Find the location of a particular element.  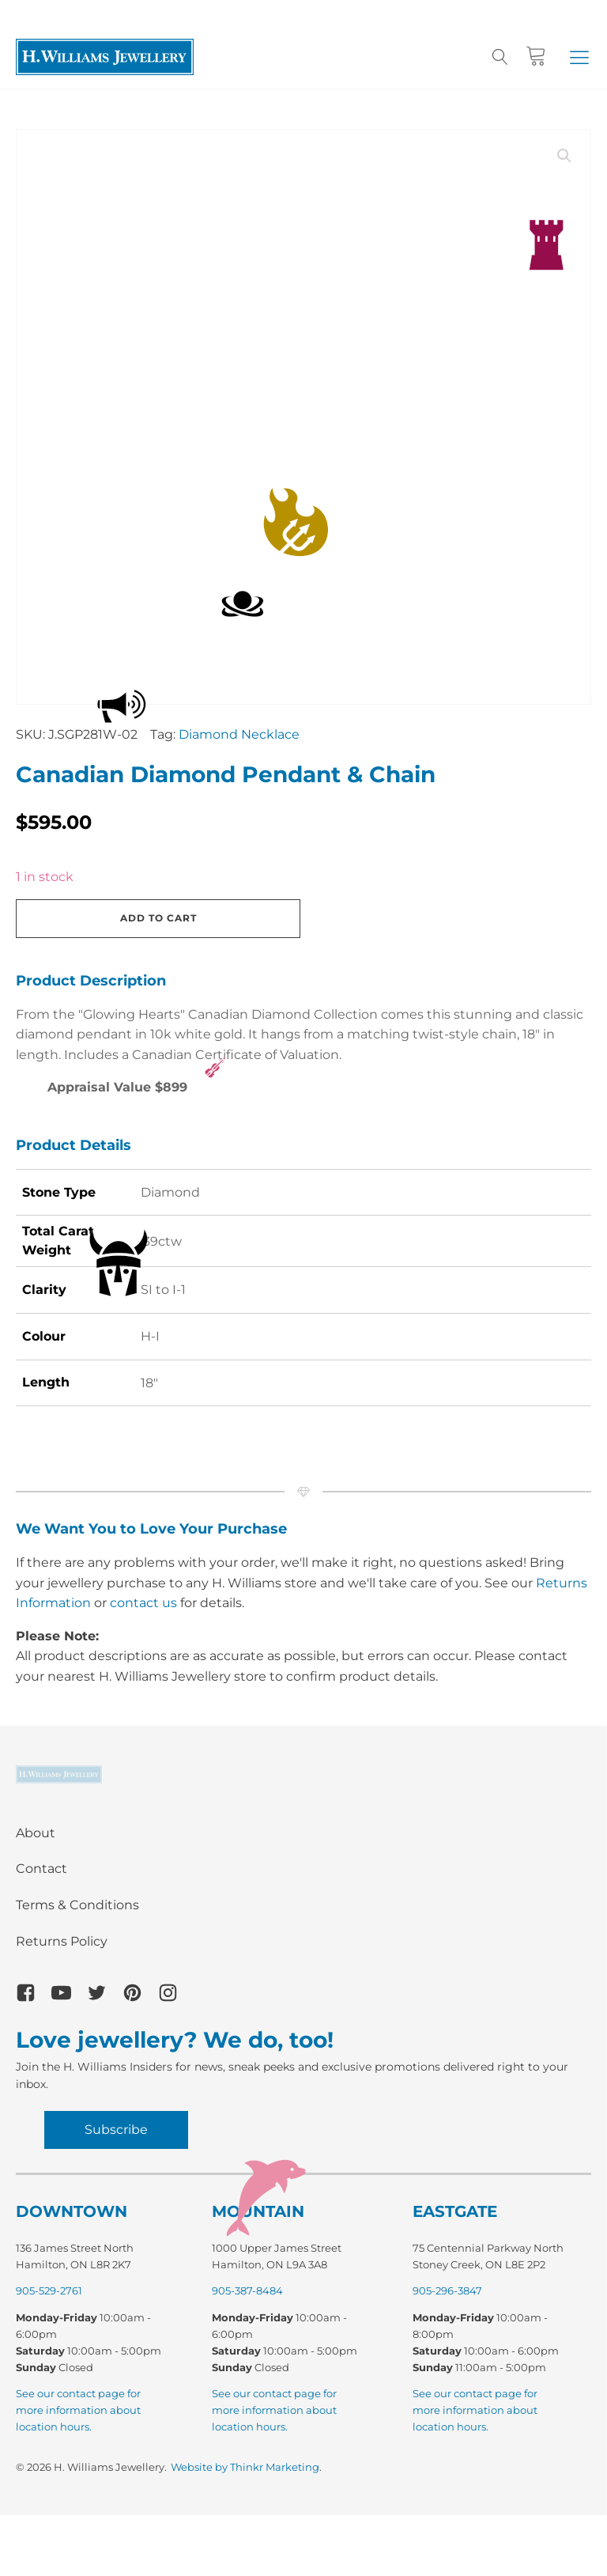

view castle or fortress location is located at coordinates (546, 244).